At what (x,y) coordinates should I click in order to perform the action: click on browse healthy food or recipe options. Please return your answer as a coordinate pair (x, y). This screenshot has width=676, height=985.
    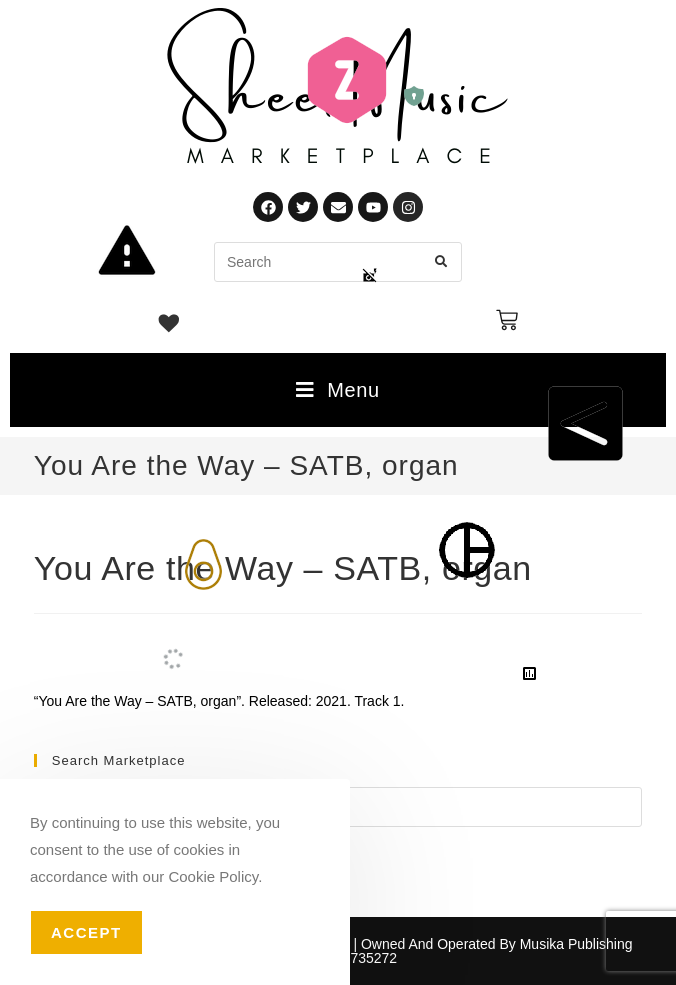
    Looking at the image, I should click on (203, 564).